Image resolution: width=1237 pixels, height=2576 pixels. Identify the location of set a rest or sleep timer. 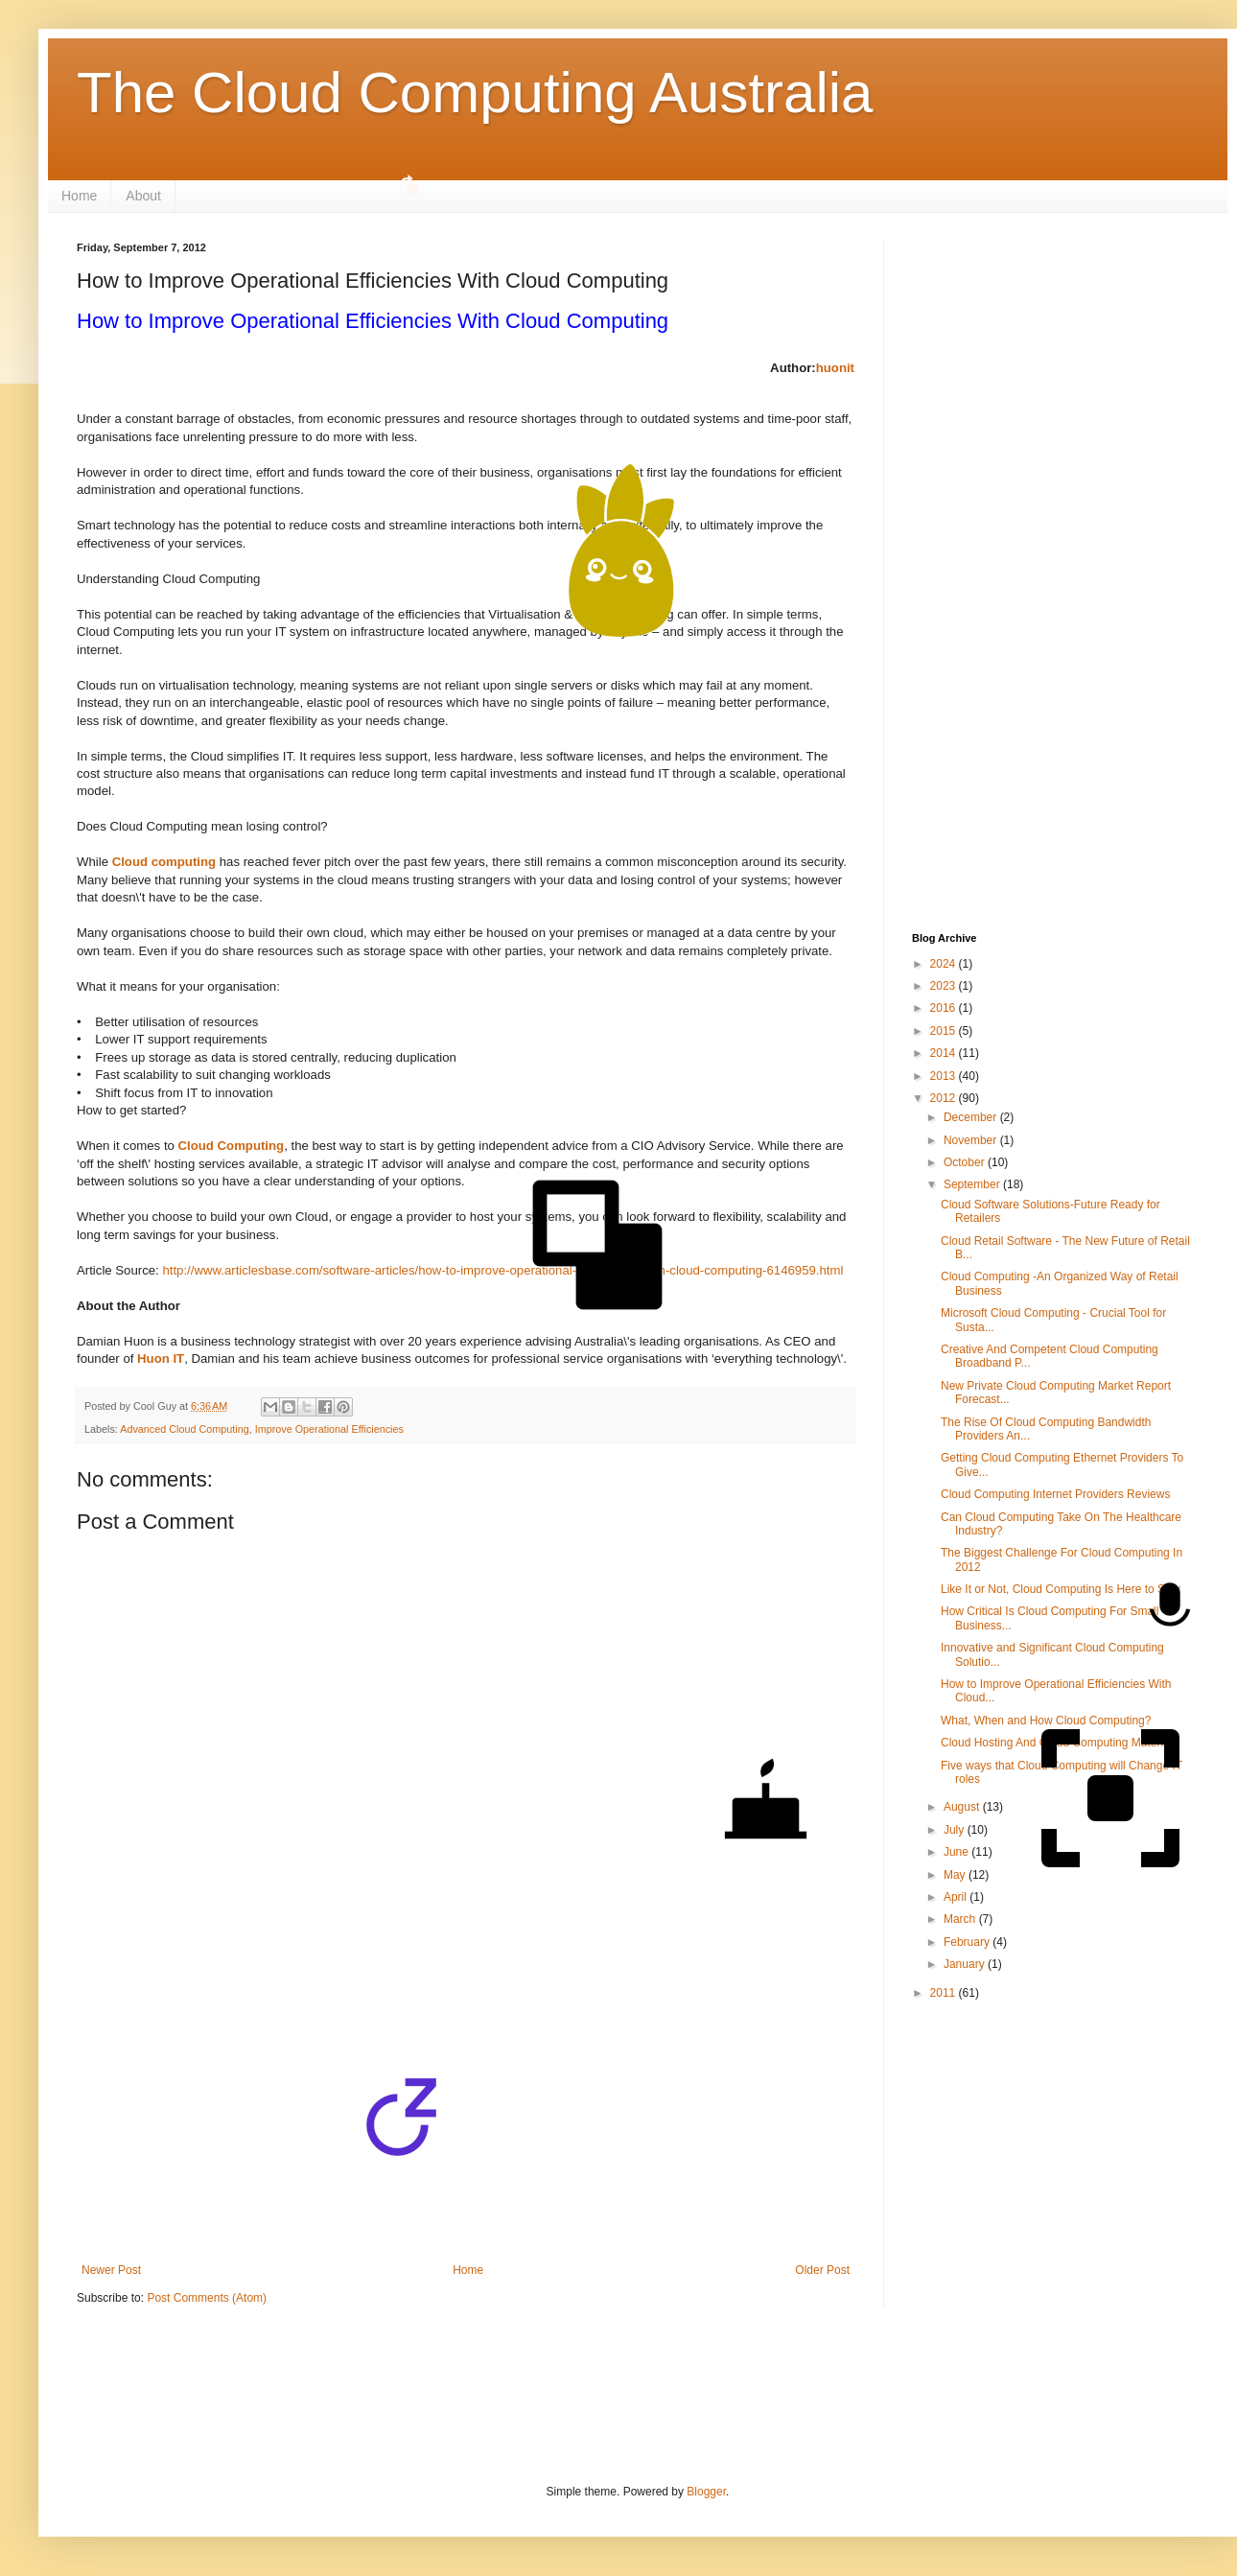
(401, 2117).